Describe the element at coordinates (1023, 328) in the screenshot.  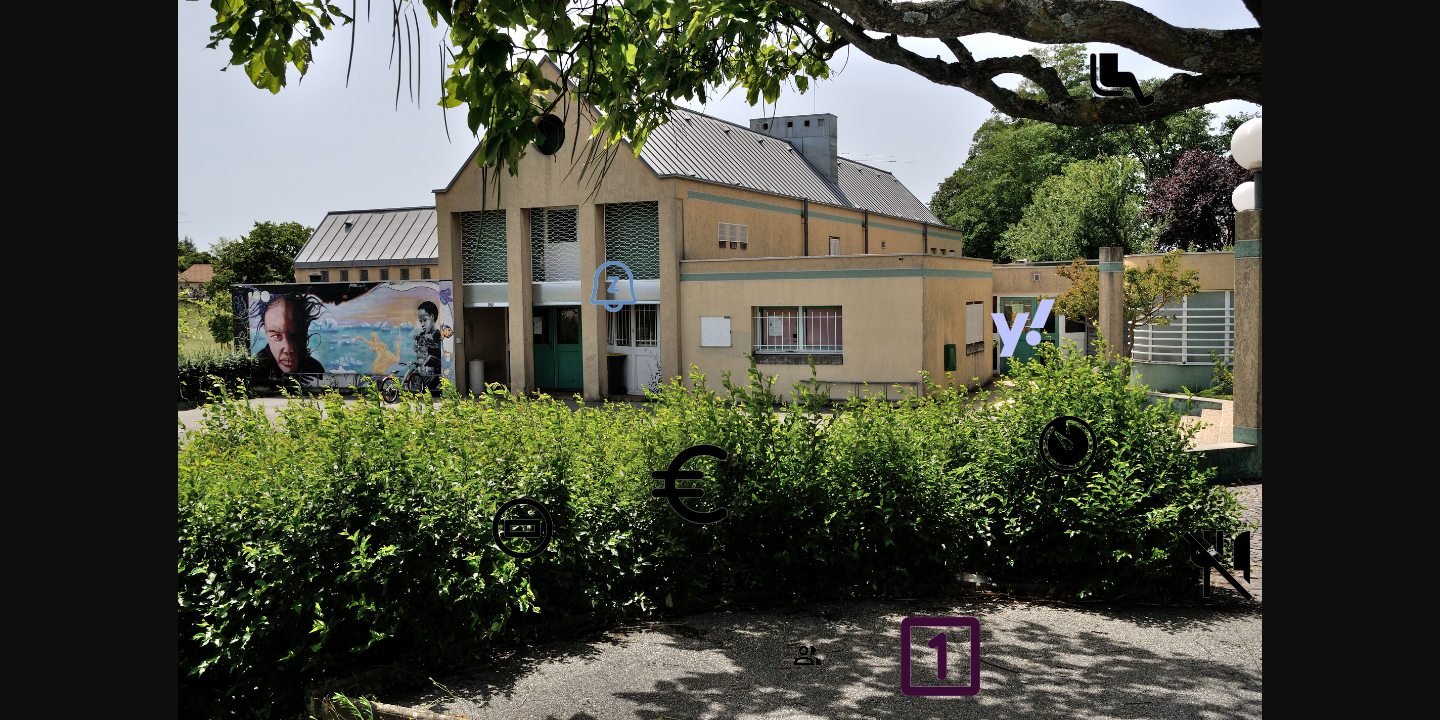
I see `open Yahoo app or website` at that location.